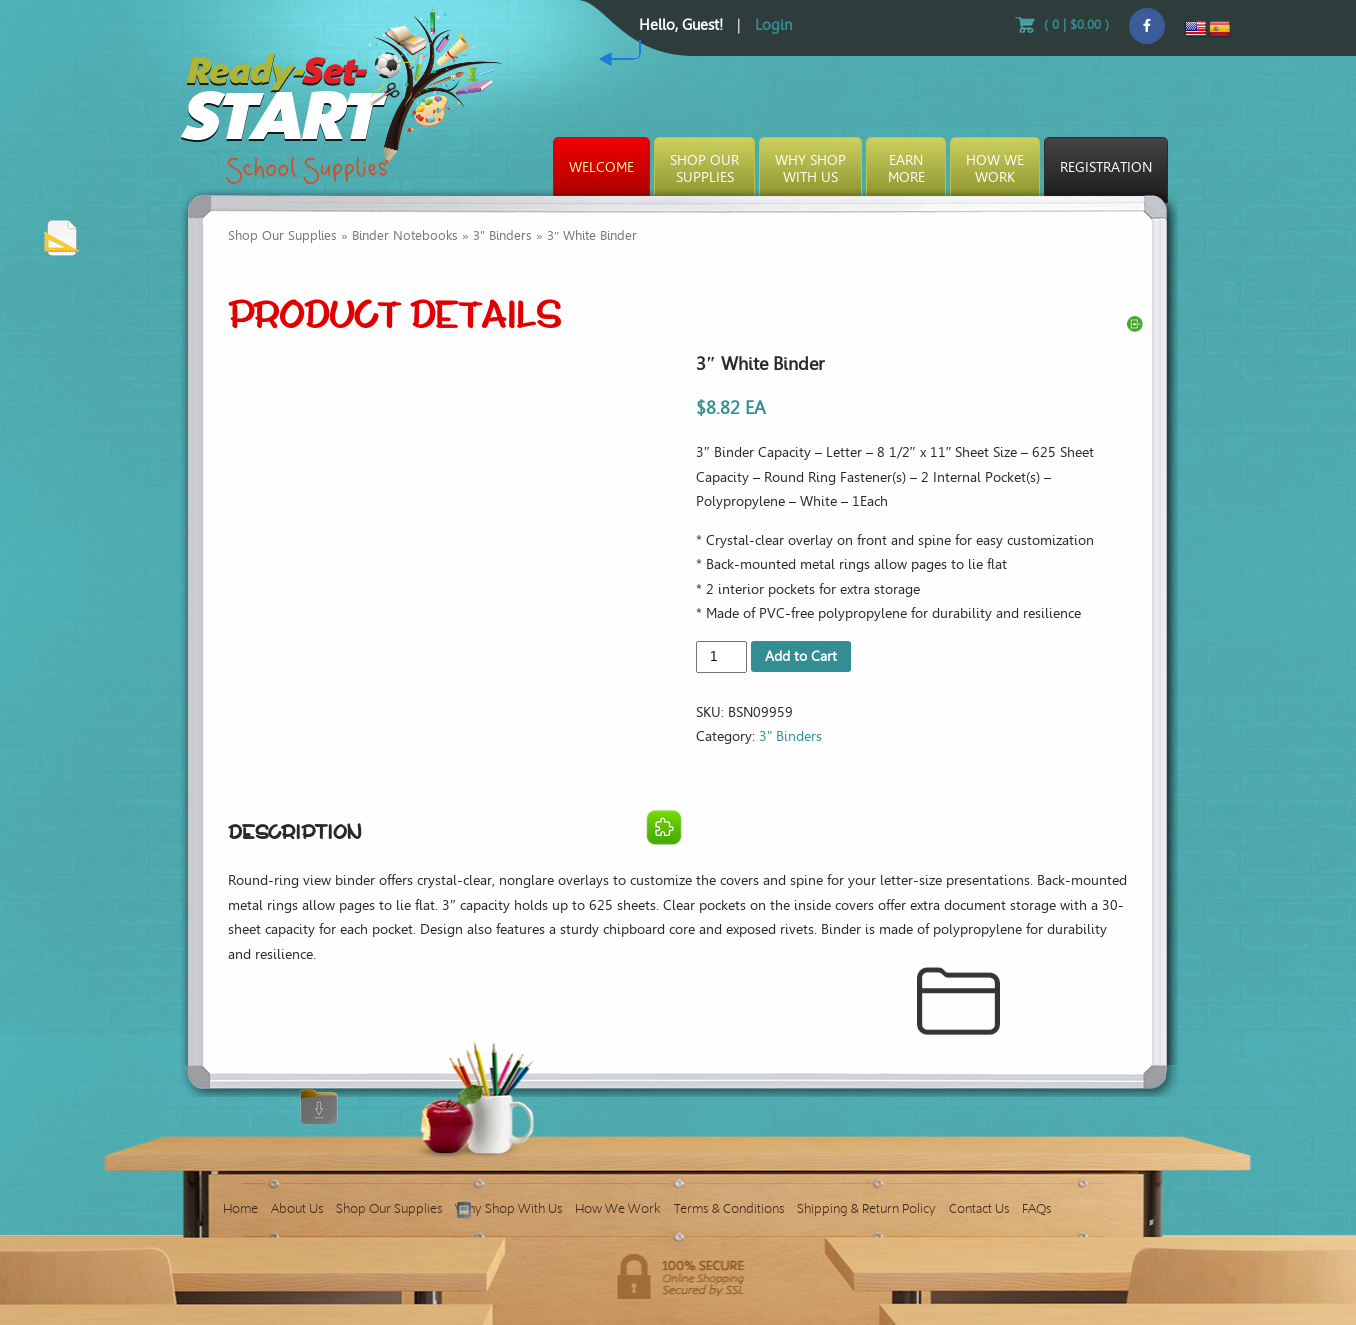 Image resolution: width=1356 pixels, height=1325 pixels. I want to click on access file and folder preferences, so click(958, 998).